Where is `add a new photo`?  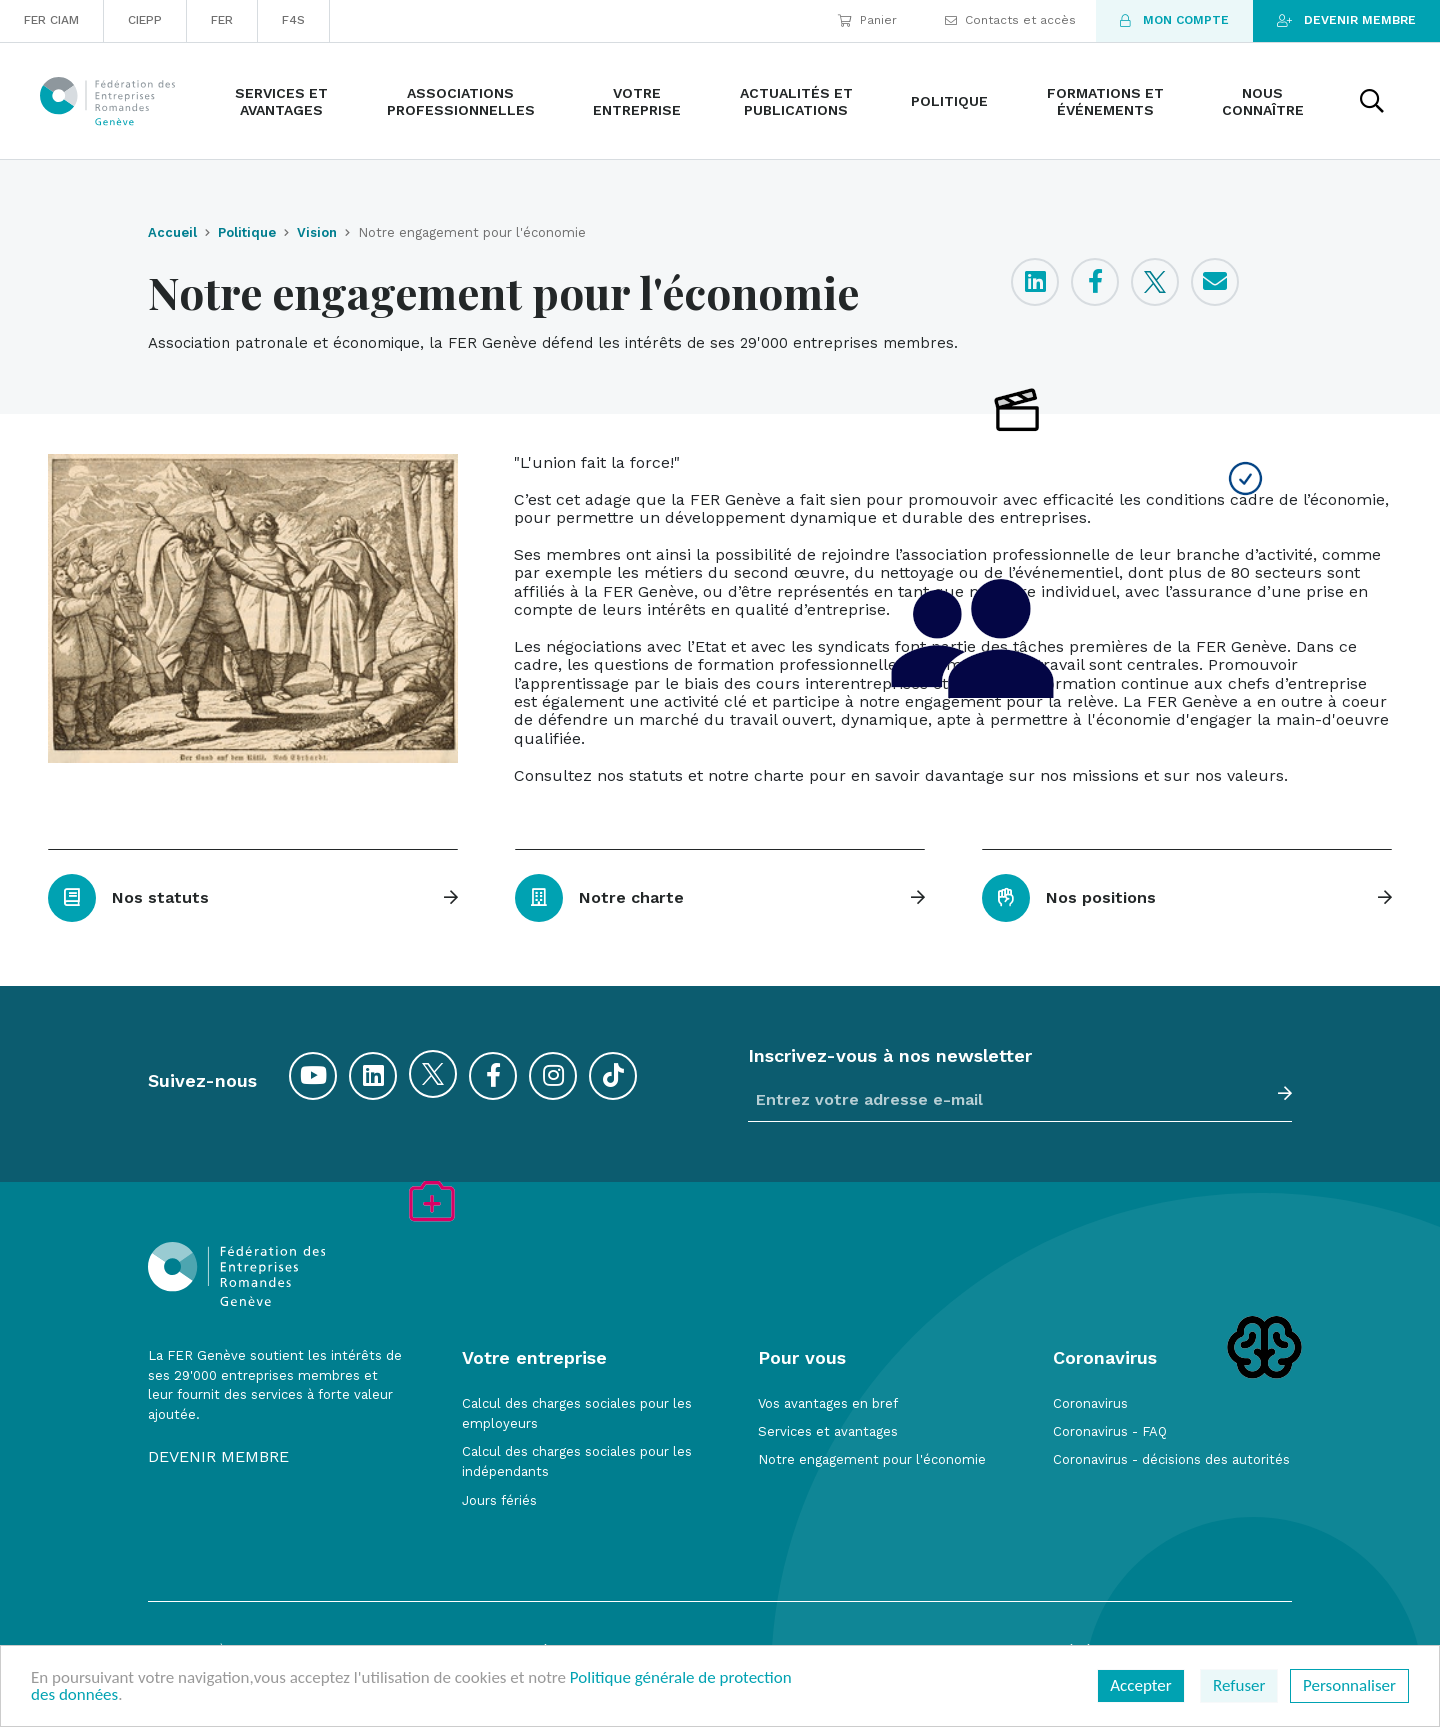 add a new photo is located at coordinates (432, 1202).